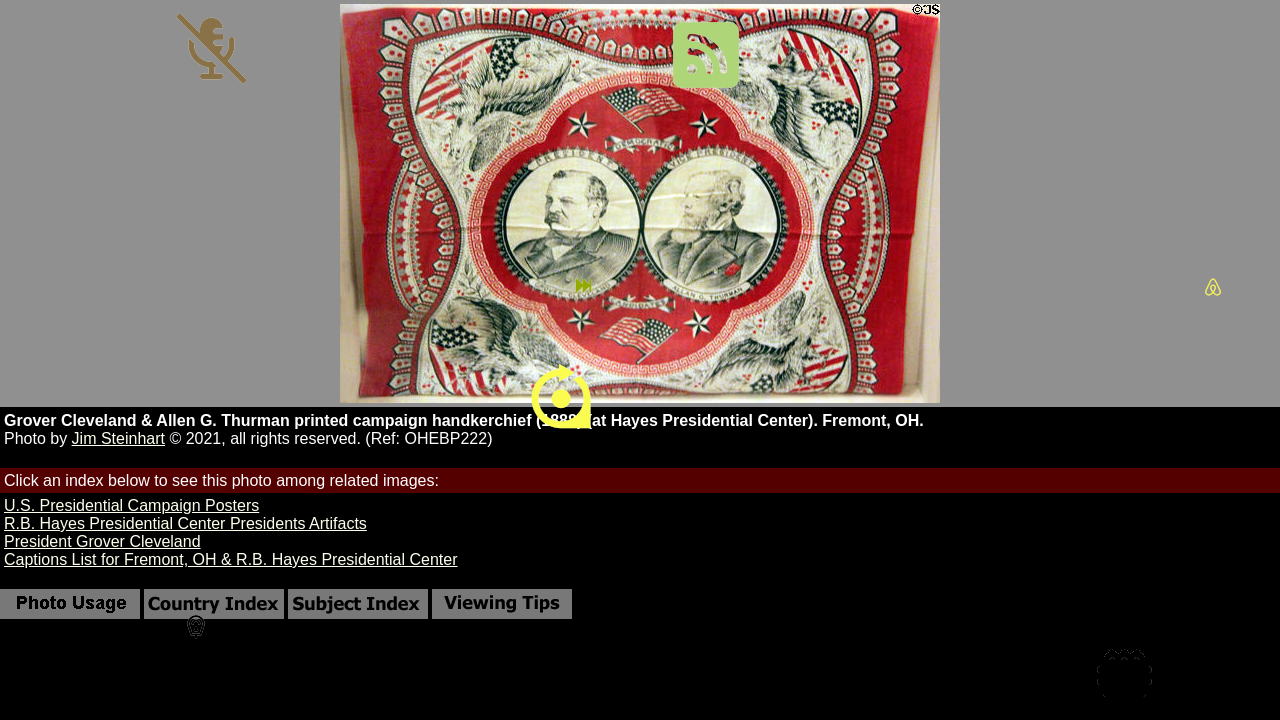 The image size is (1280, 720). I want to click on subscribe to RSS feed, so click(706, 55).